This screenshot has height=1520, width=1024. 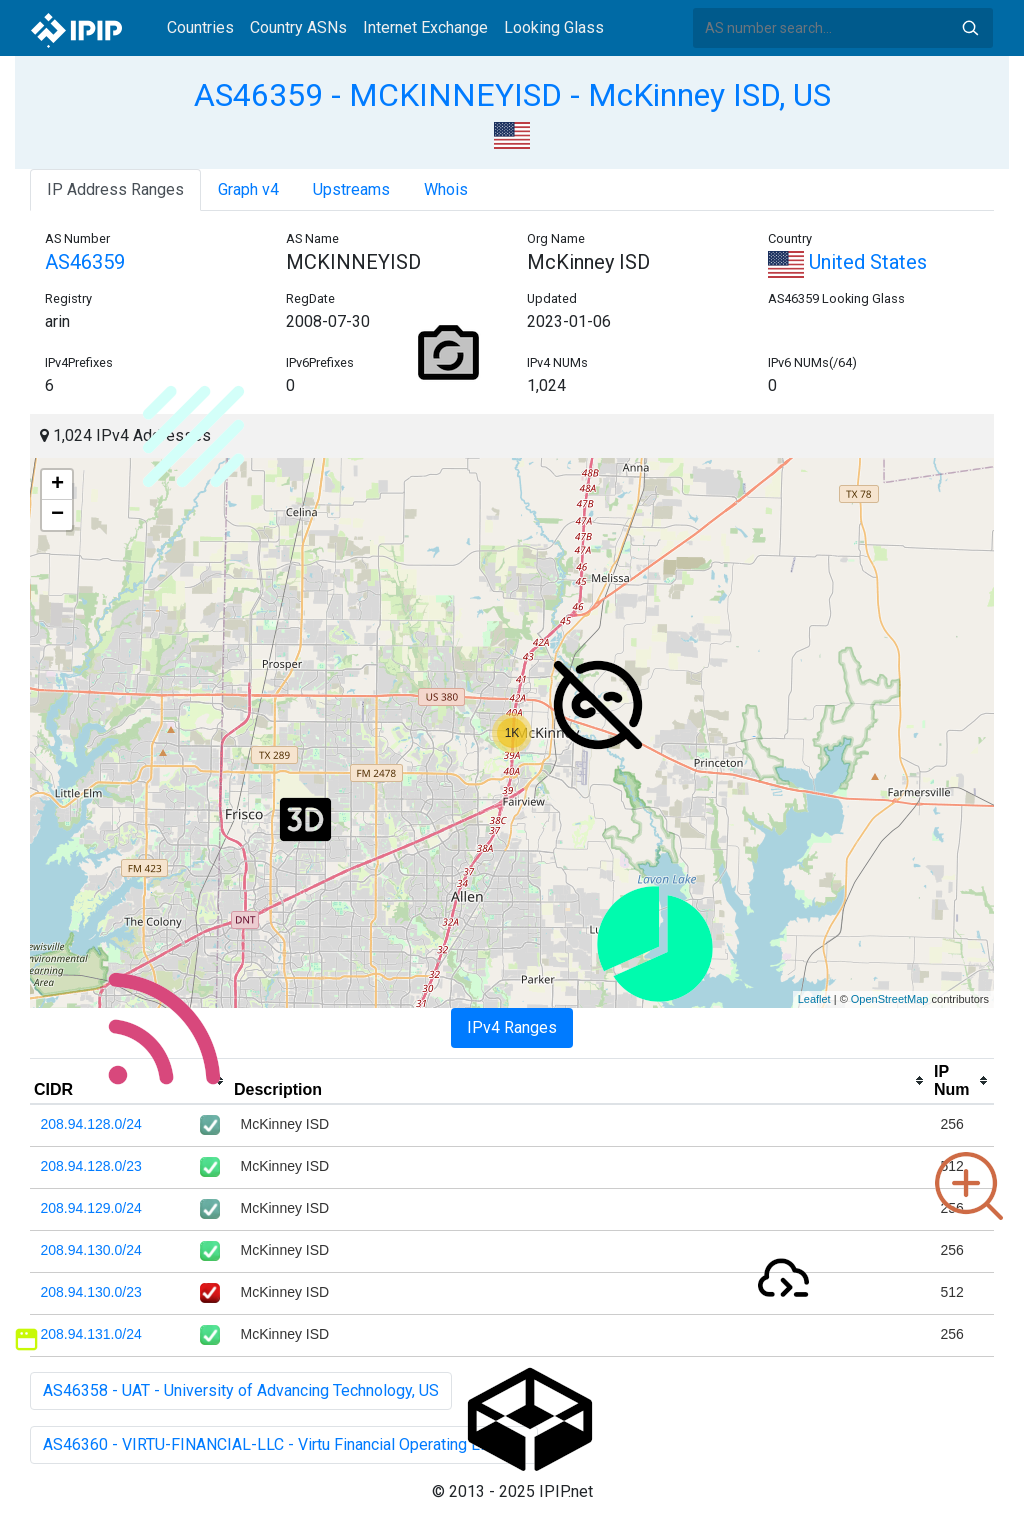 I want to click on open codepen to view or edit code snippets, so click(x=530, y=1421).